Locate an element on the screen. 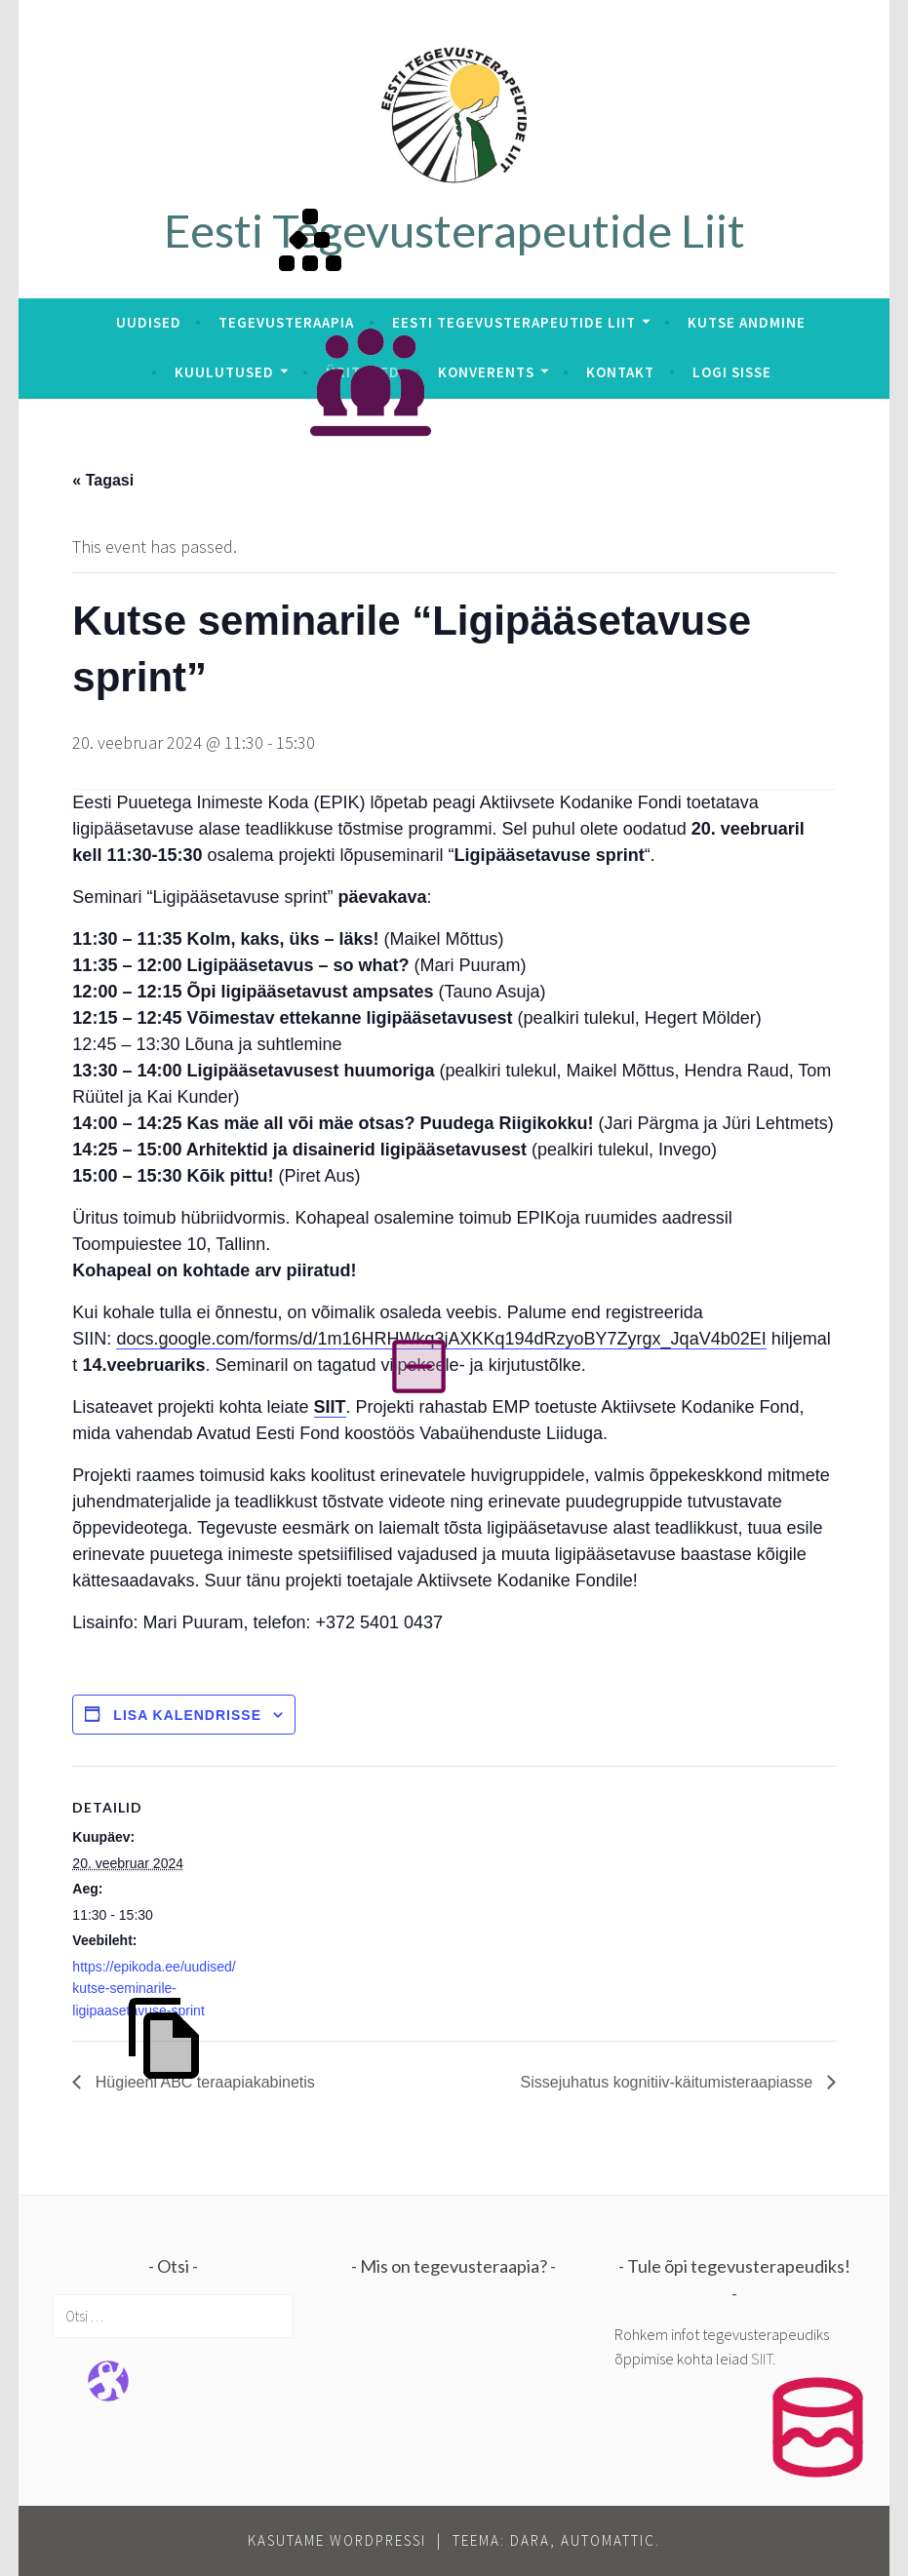 The height and width of the screenshot is (2576, 908). indicates a database security breach or data leak is located at coordinates (817, 2427).